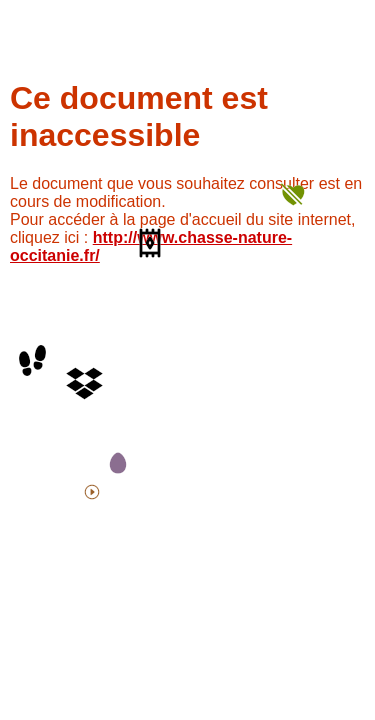 The height and width of the screenshot is (720, 375). I want to click on track your steps or walking activity, so click(32, 360).